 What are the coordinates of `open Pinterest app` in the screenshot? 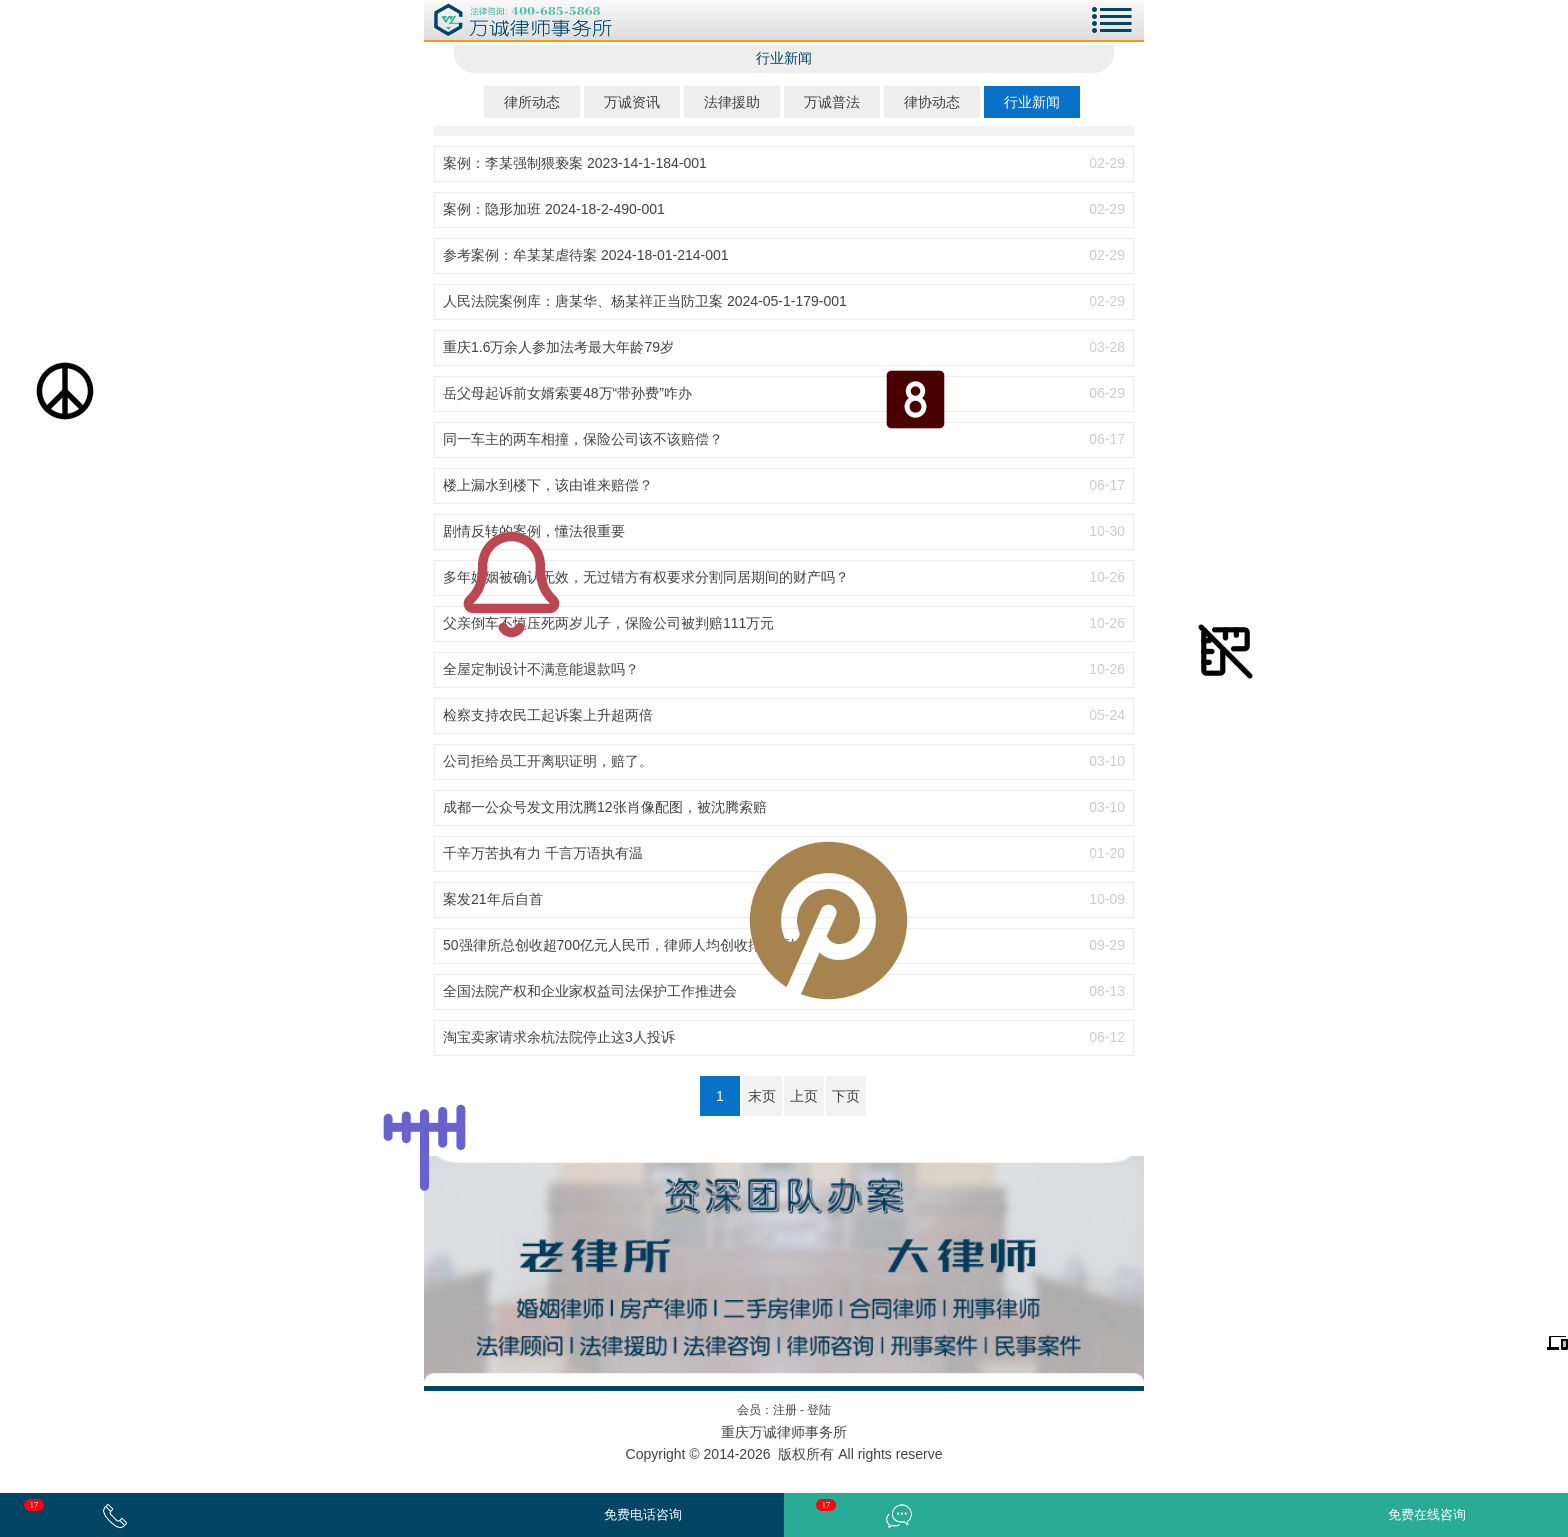 It's located at (828, 920).